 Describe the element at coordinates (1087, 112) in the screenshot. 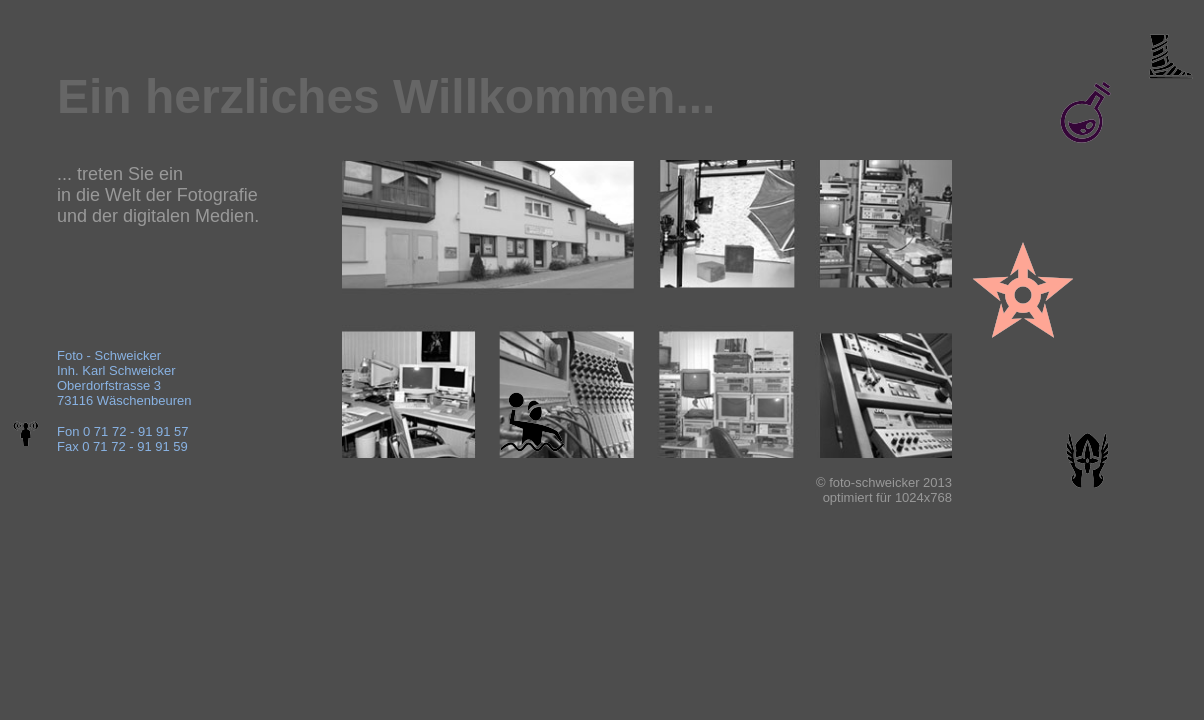

I see `use a health or mana potion` at that location.